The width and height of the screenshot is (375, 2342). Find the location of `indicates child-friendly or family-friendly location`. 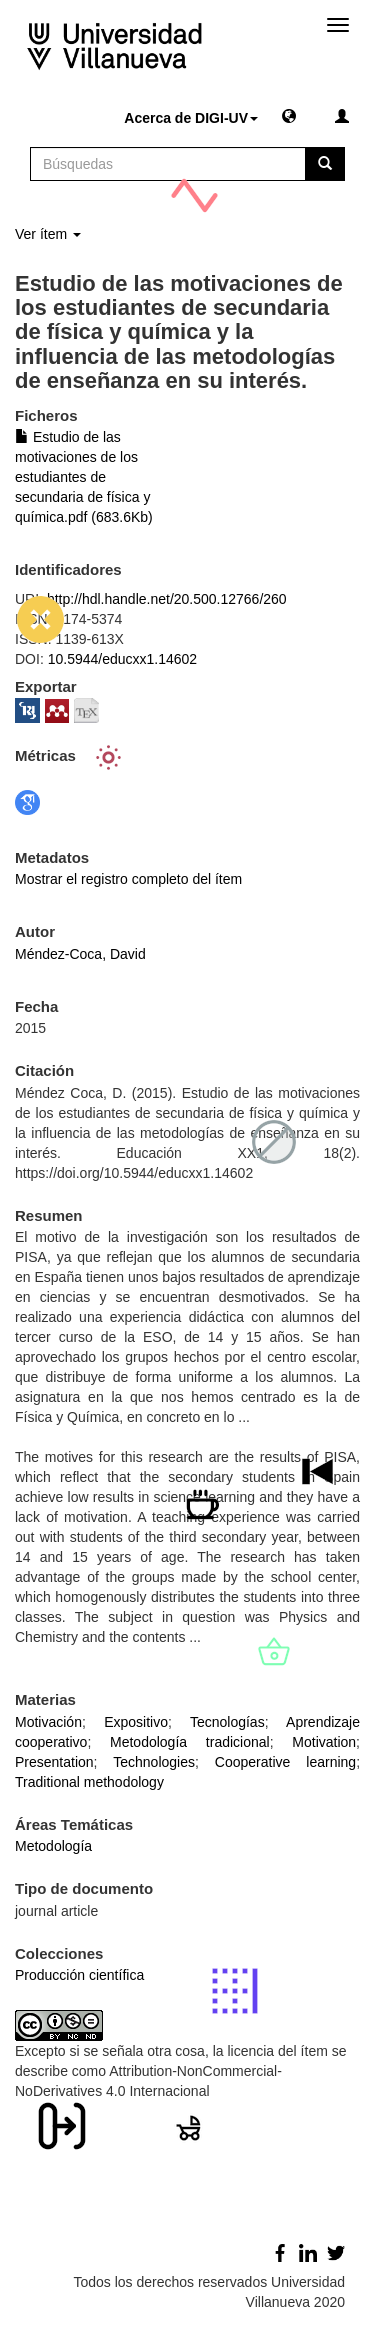

indicates child-friendly or family-friendly location is located at coordinates (189, 2128).